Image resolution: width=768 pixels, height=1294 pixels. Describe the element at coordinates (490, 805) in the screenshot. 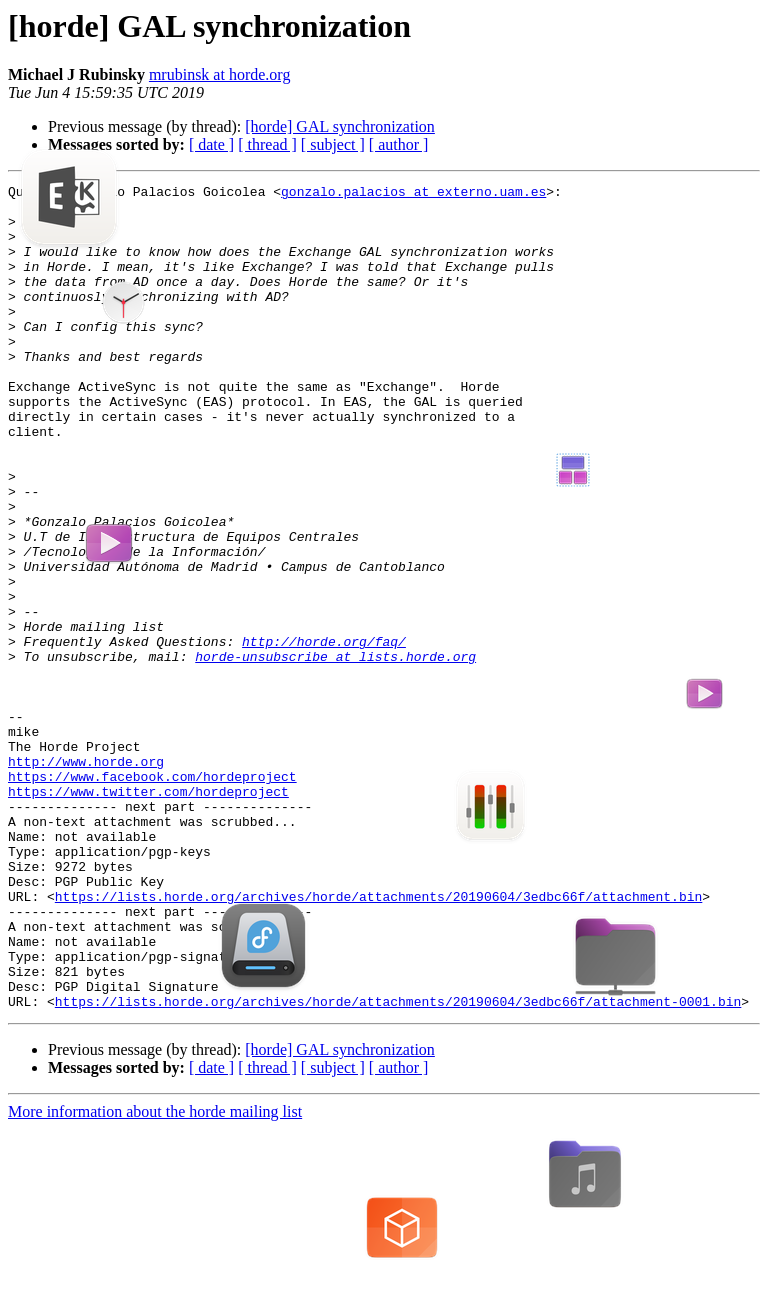

I see `open mudita24 audio mixer application` at that location.